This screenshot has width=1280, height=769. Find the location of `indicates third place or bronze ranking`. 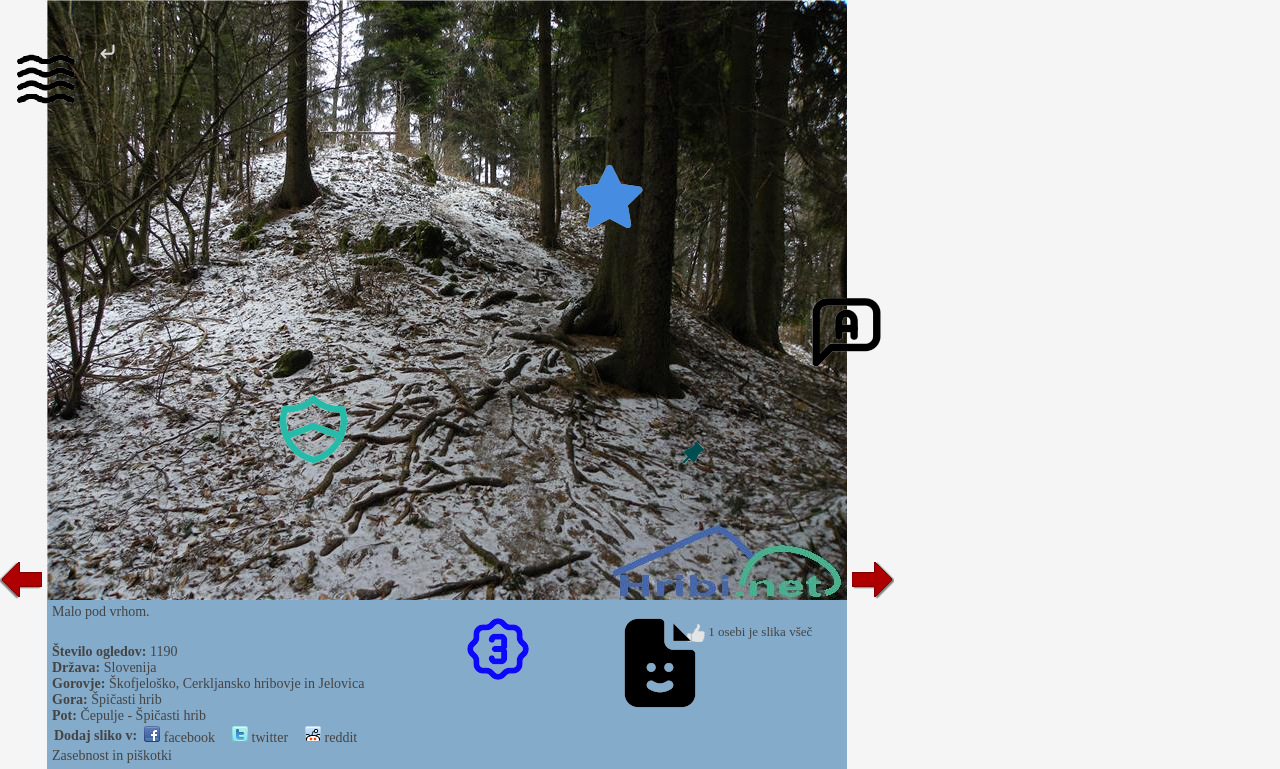

indicates third place or bronze ranking is located at coordinates (498, 649).